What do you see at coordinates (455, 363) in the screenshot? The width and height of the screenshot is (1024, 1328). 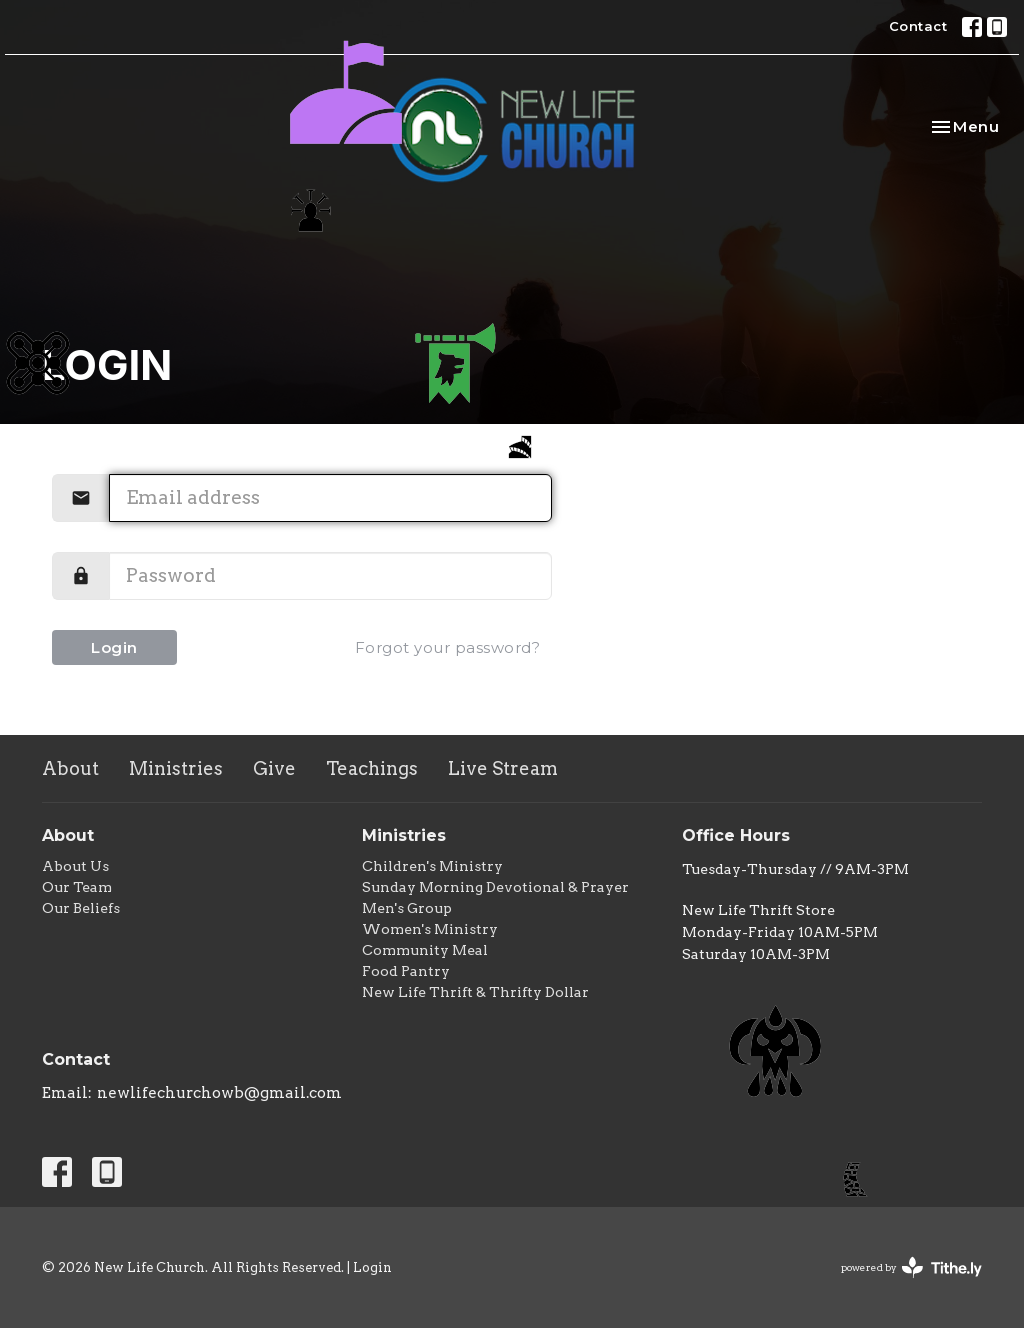 I see `announce a new achievement or milestone` at bounding box center [455, 363].